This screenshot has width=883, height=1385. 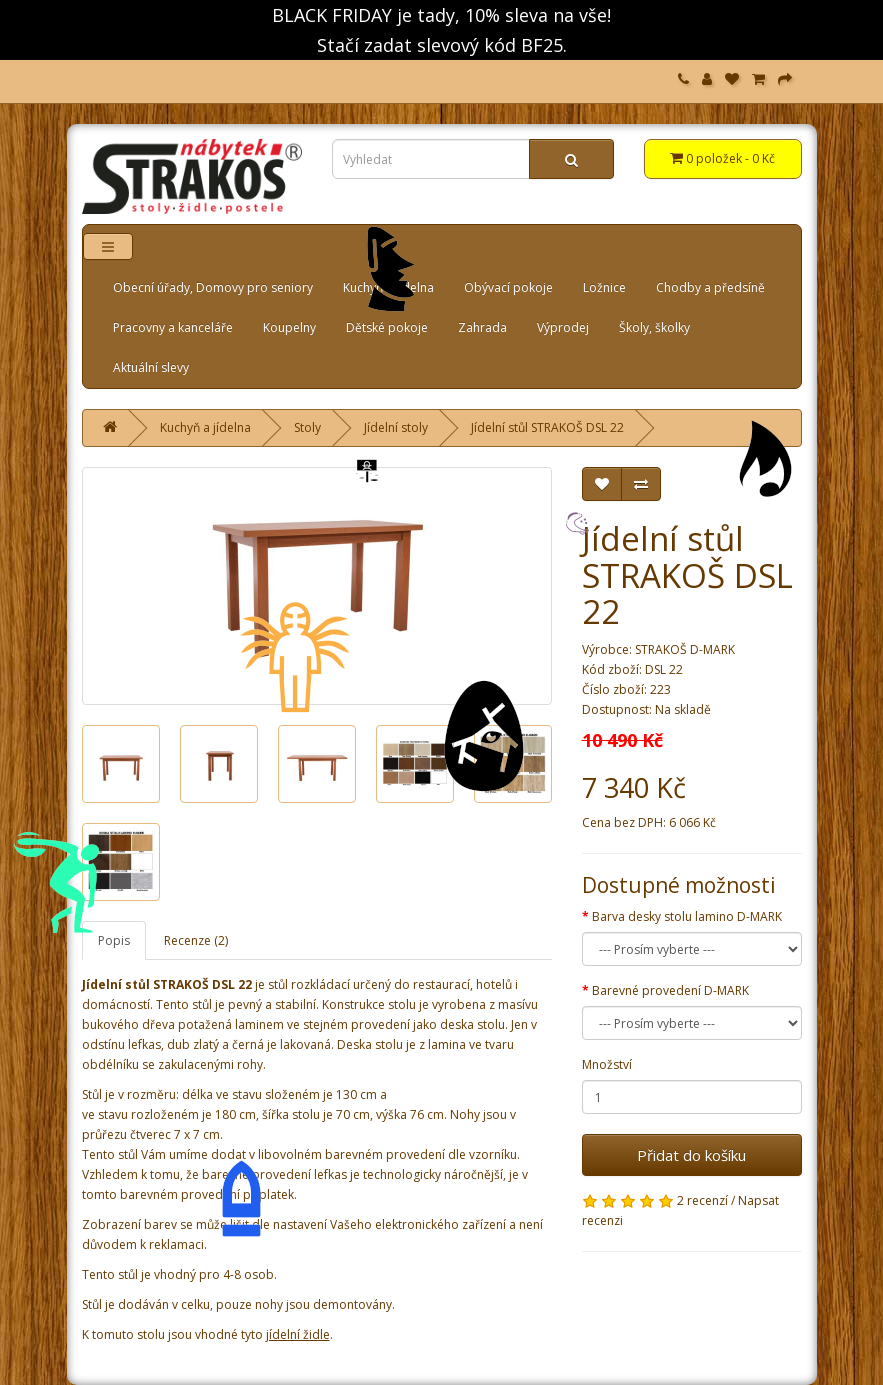 What do you see at coordinates (295, 657) in the screenshot?
I see `select octopus-human hybrid character` at bounding box center [295, 657].